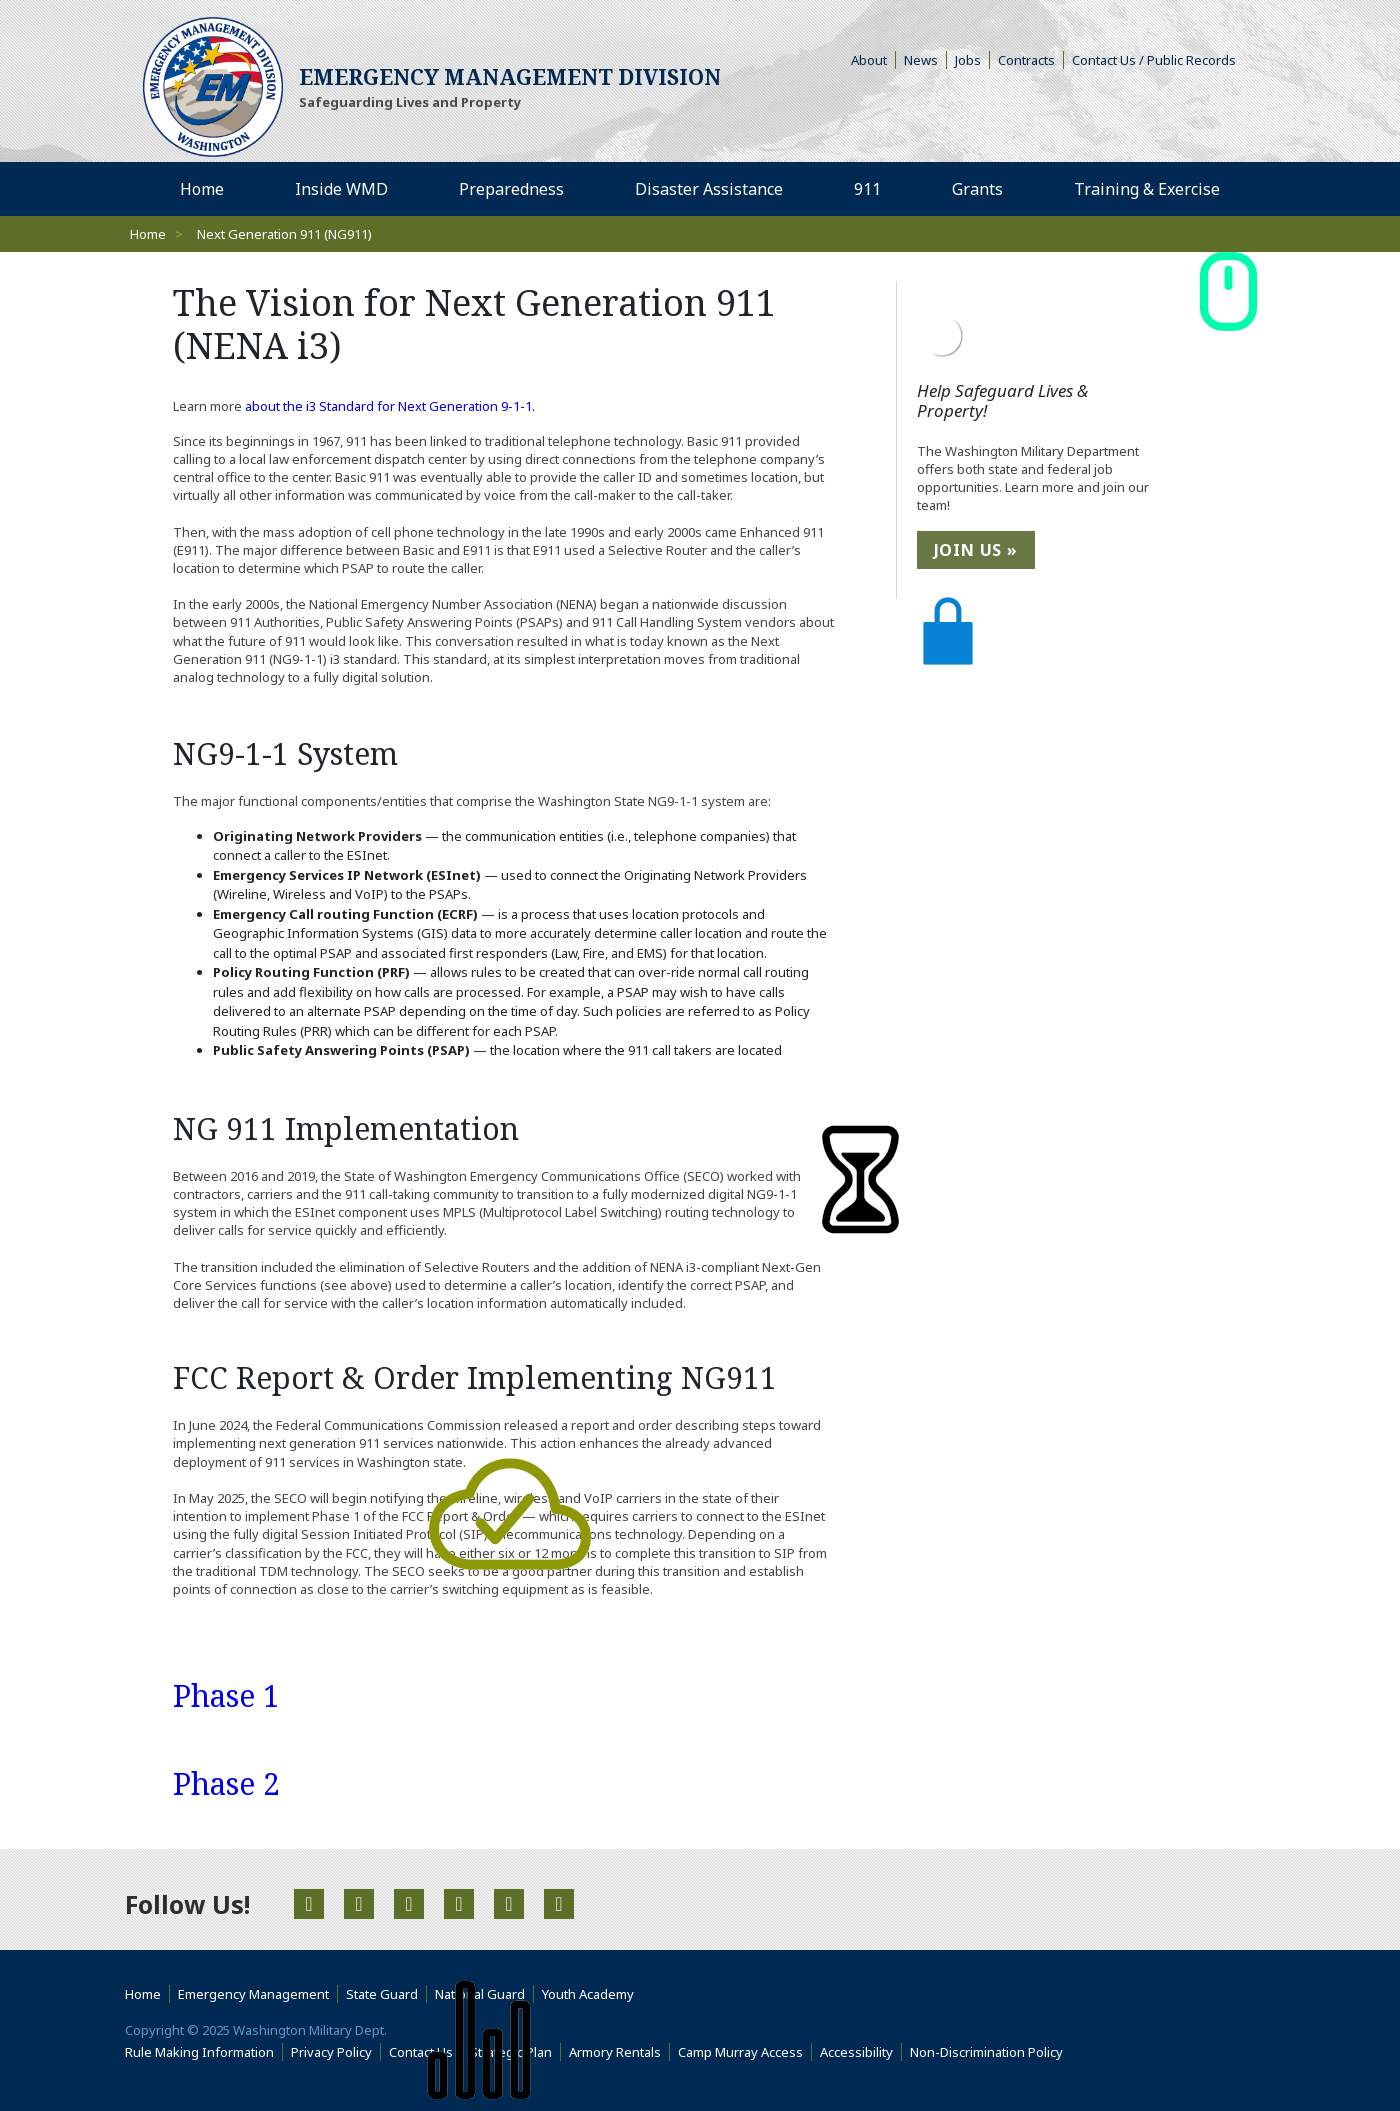 Image resolution: width=1400 pixels, height=2111 pixels. What do you see at coordinates (479, 2040) in the screenshot?
I see `view statistics and analytics` at bounding box center [479, 2040].